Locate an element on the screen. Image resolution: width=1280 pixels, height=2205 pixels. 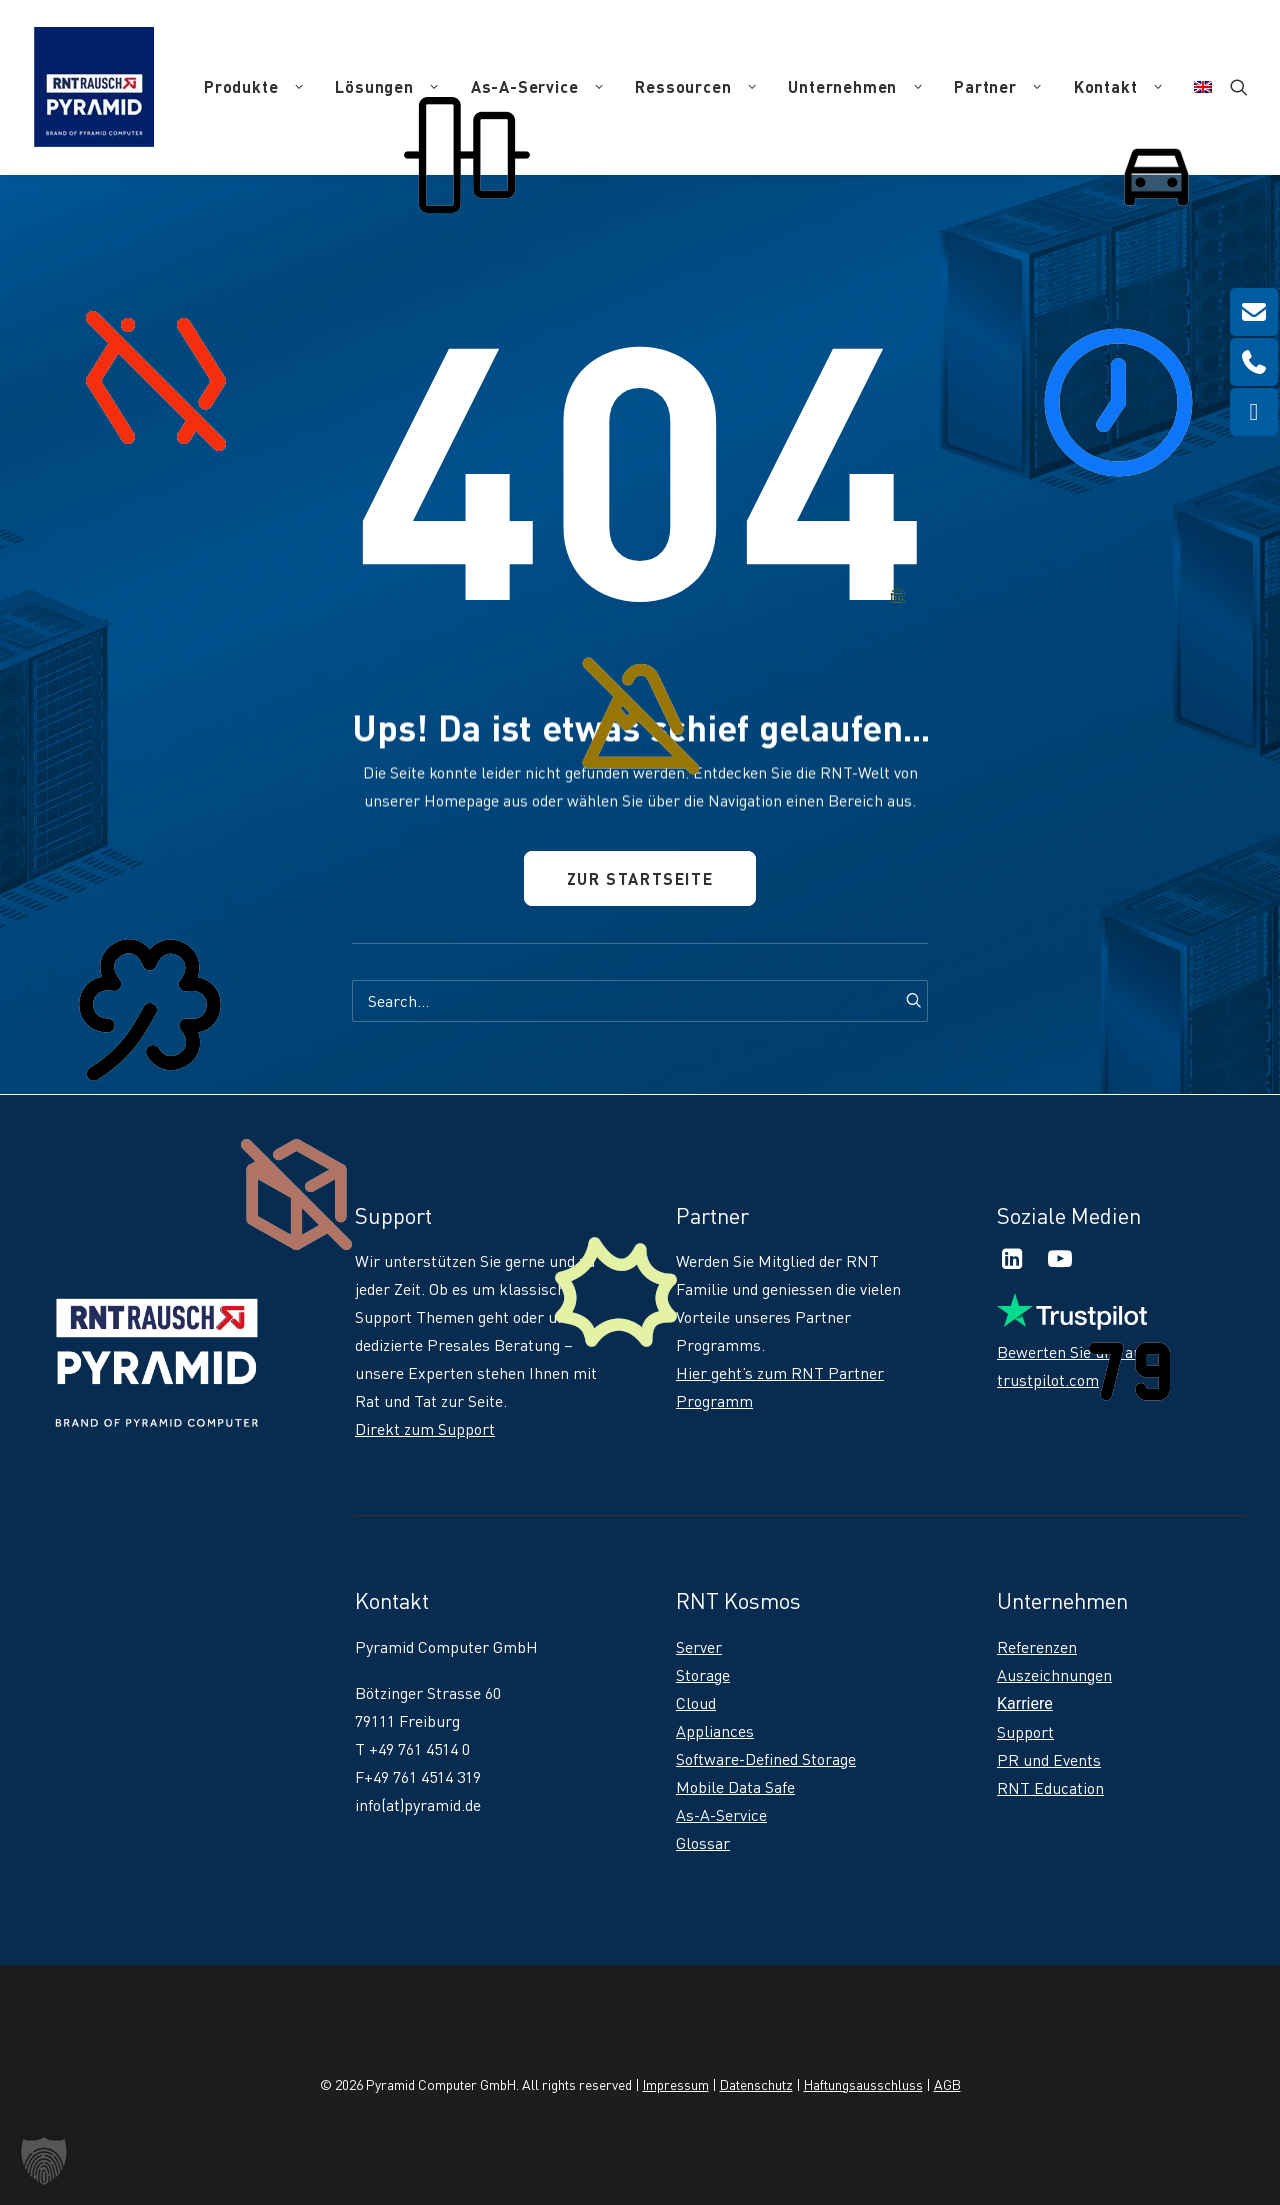
indicates item number 79 in a list or sequence is located at coordinates (1129, 1371).